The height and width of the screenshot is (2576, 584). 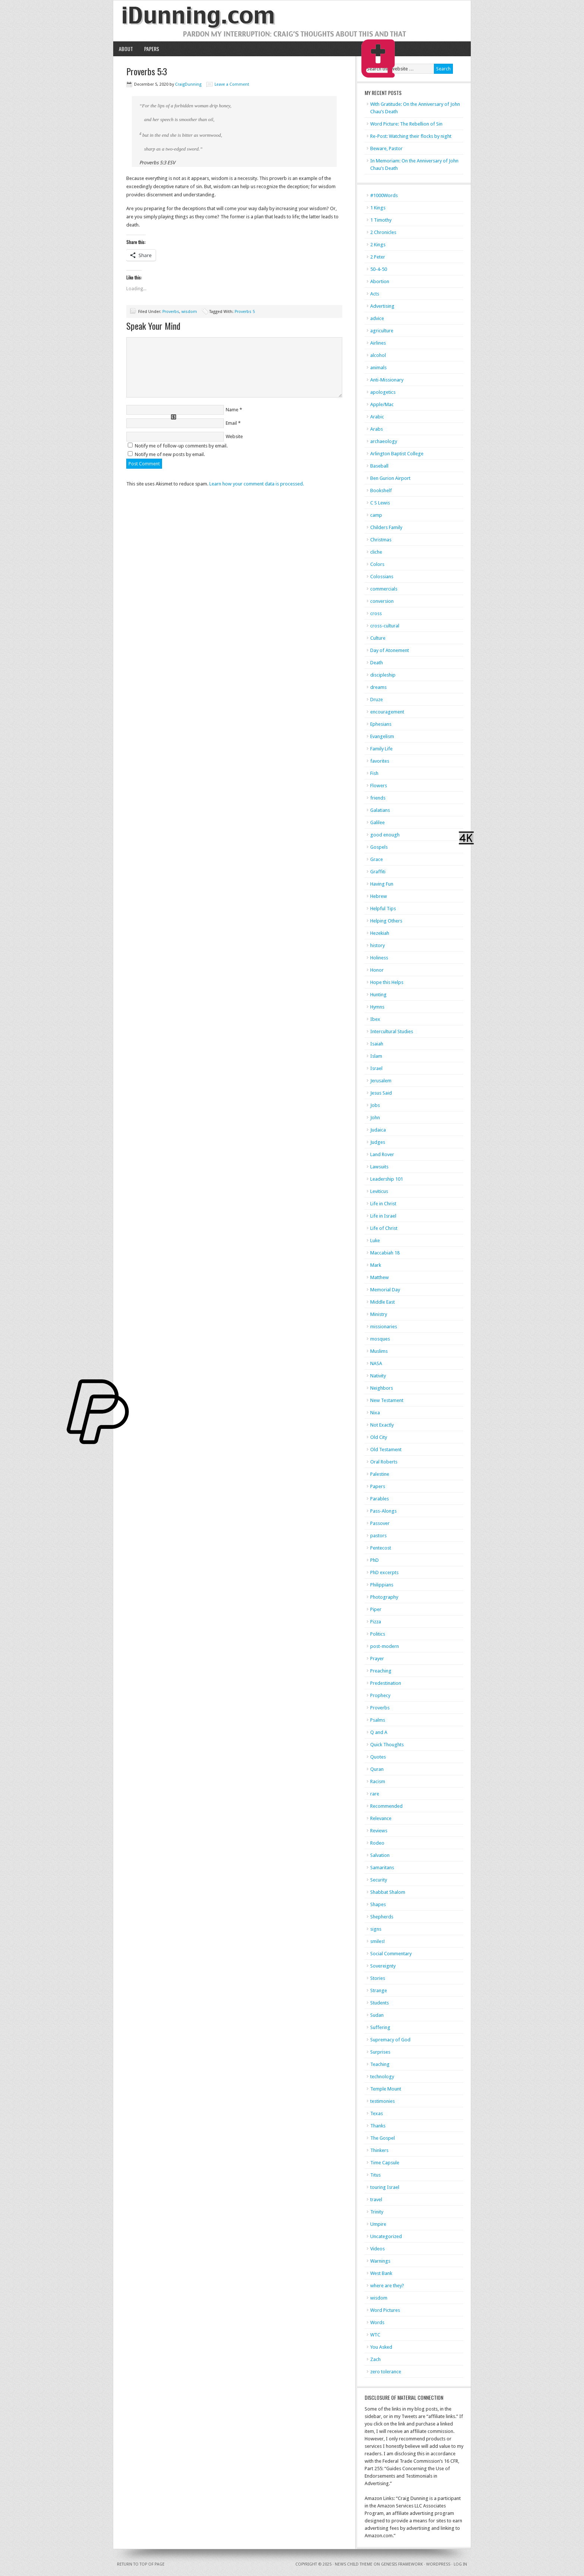 I want to click on access bible or religious texts, so click(x=378, y=58).